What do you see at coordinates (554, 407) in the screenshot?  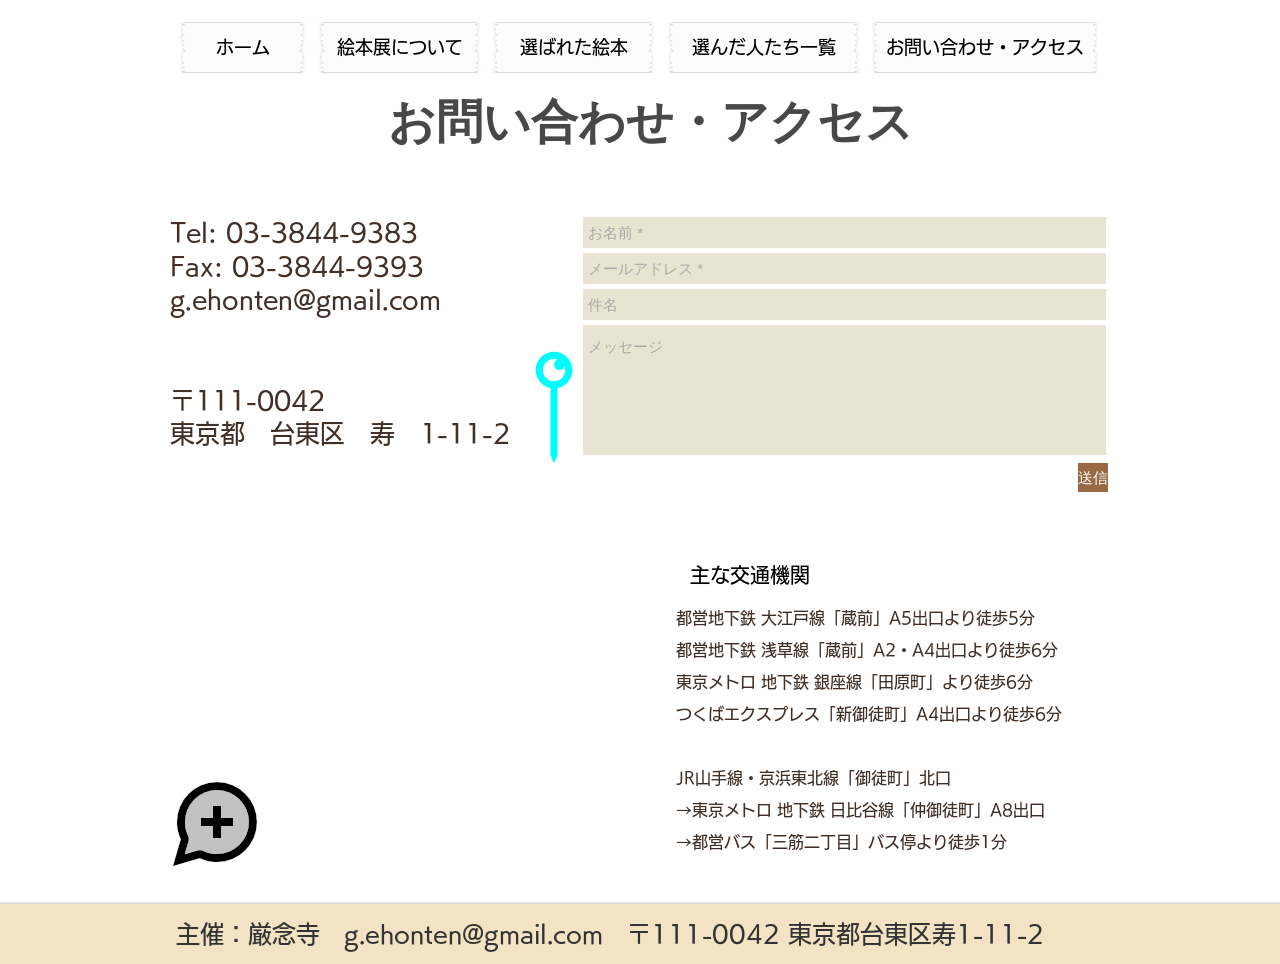 I see `pin a location on the map` at bounding box center [554, 407].